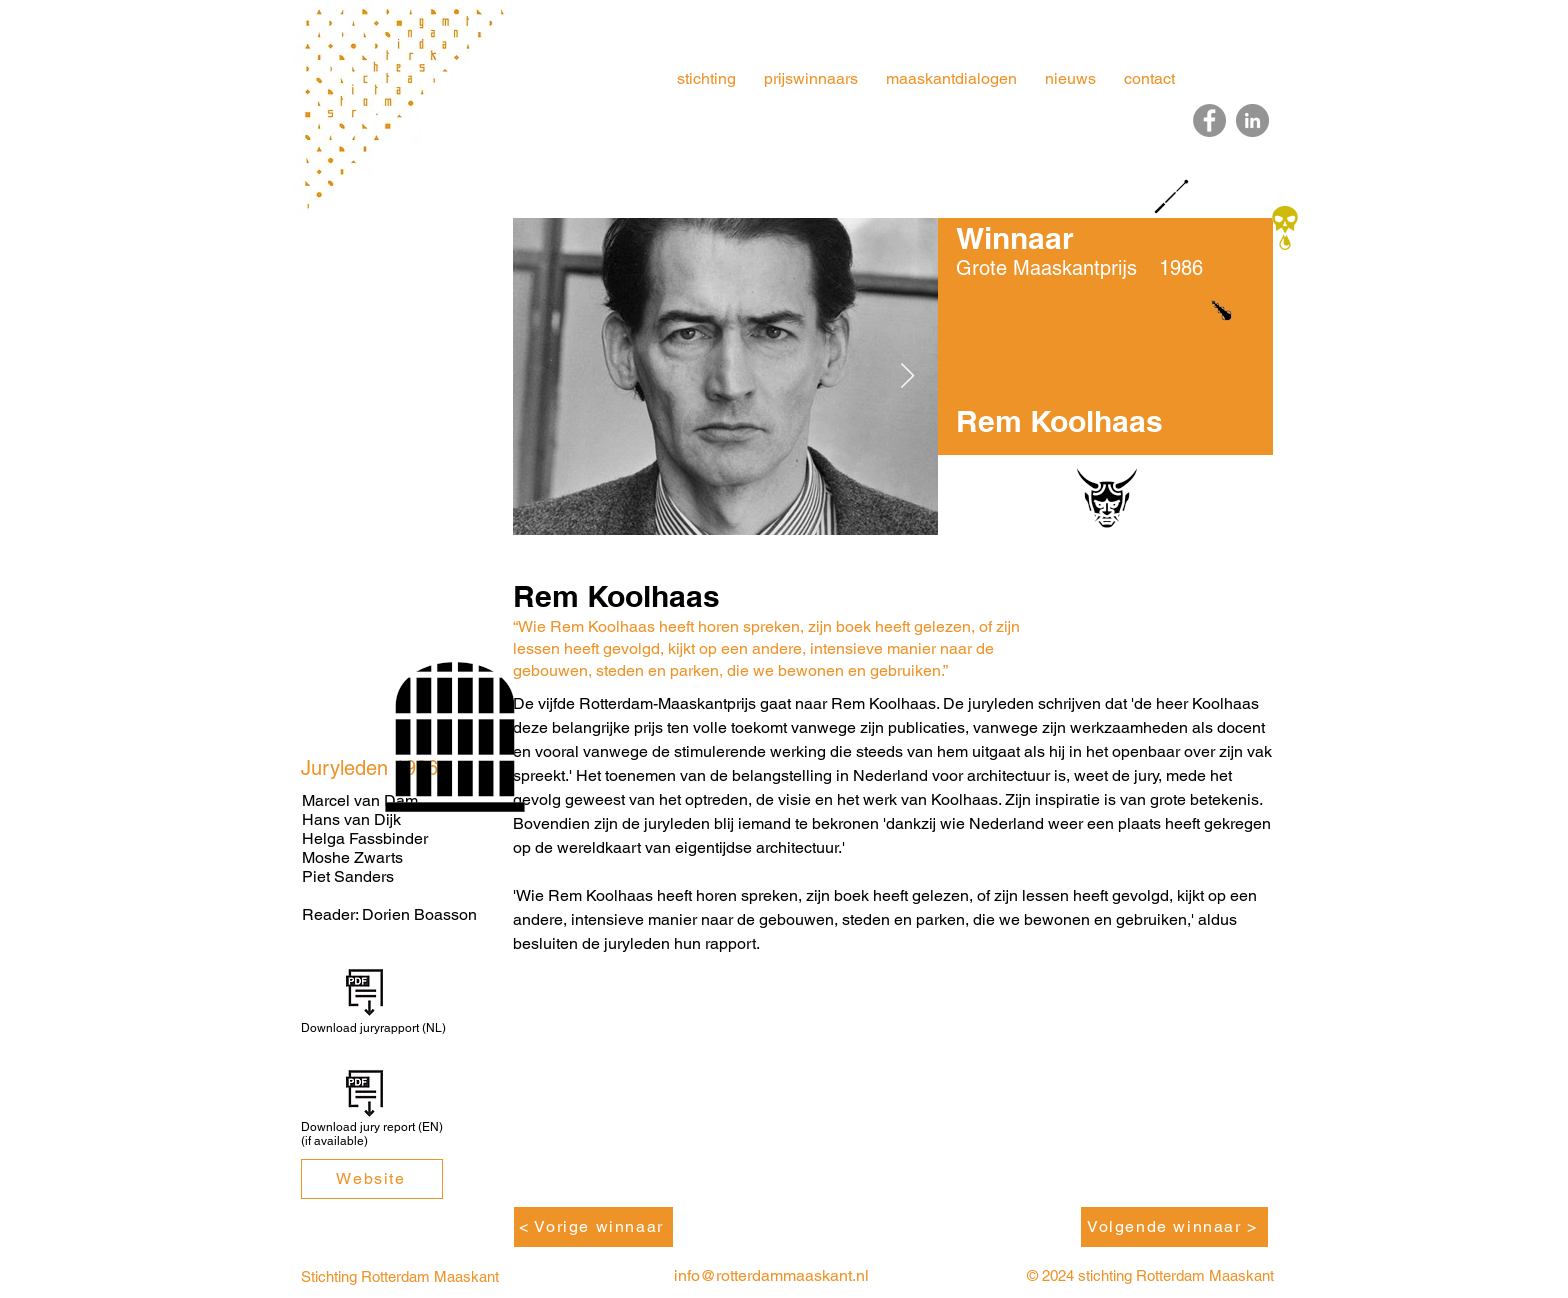 The height and width of the screenshot is (1298, 1568). I want to click on equip melee weapon in game inventory, so click(1171, 196).